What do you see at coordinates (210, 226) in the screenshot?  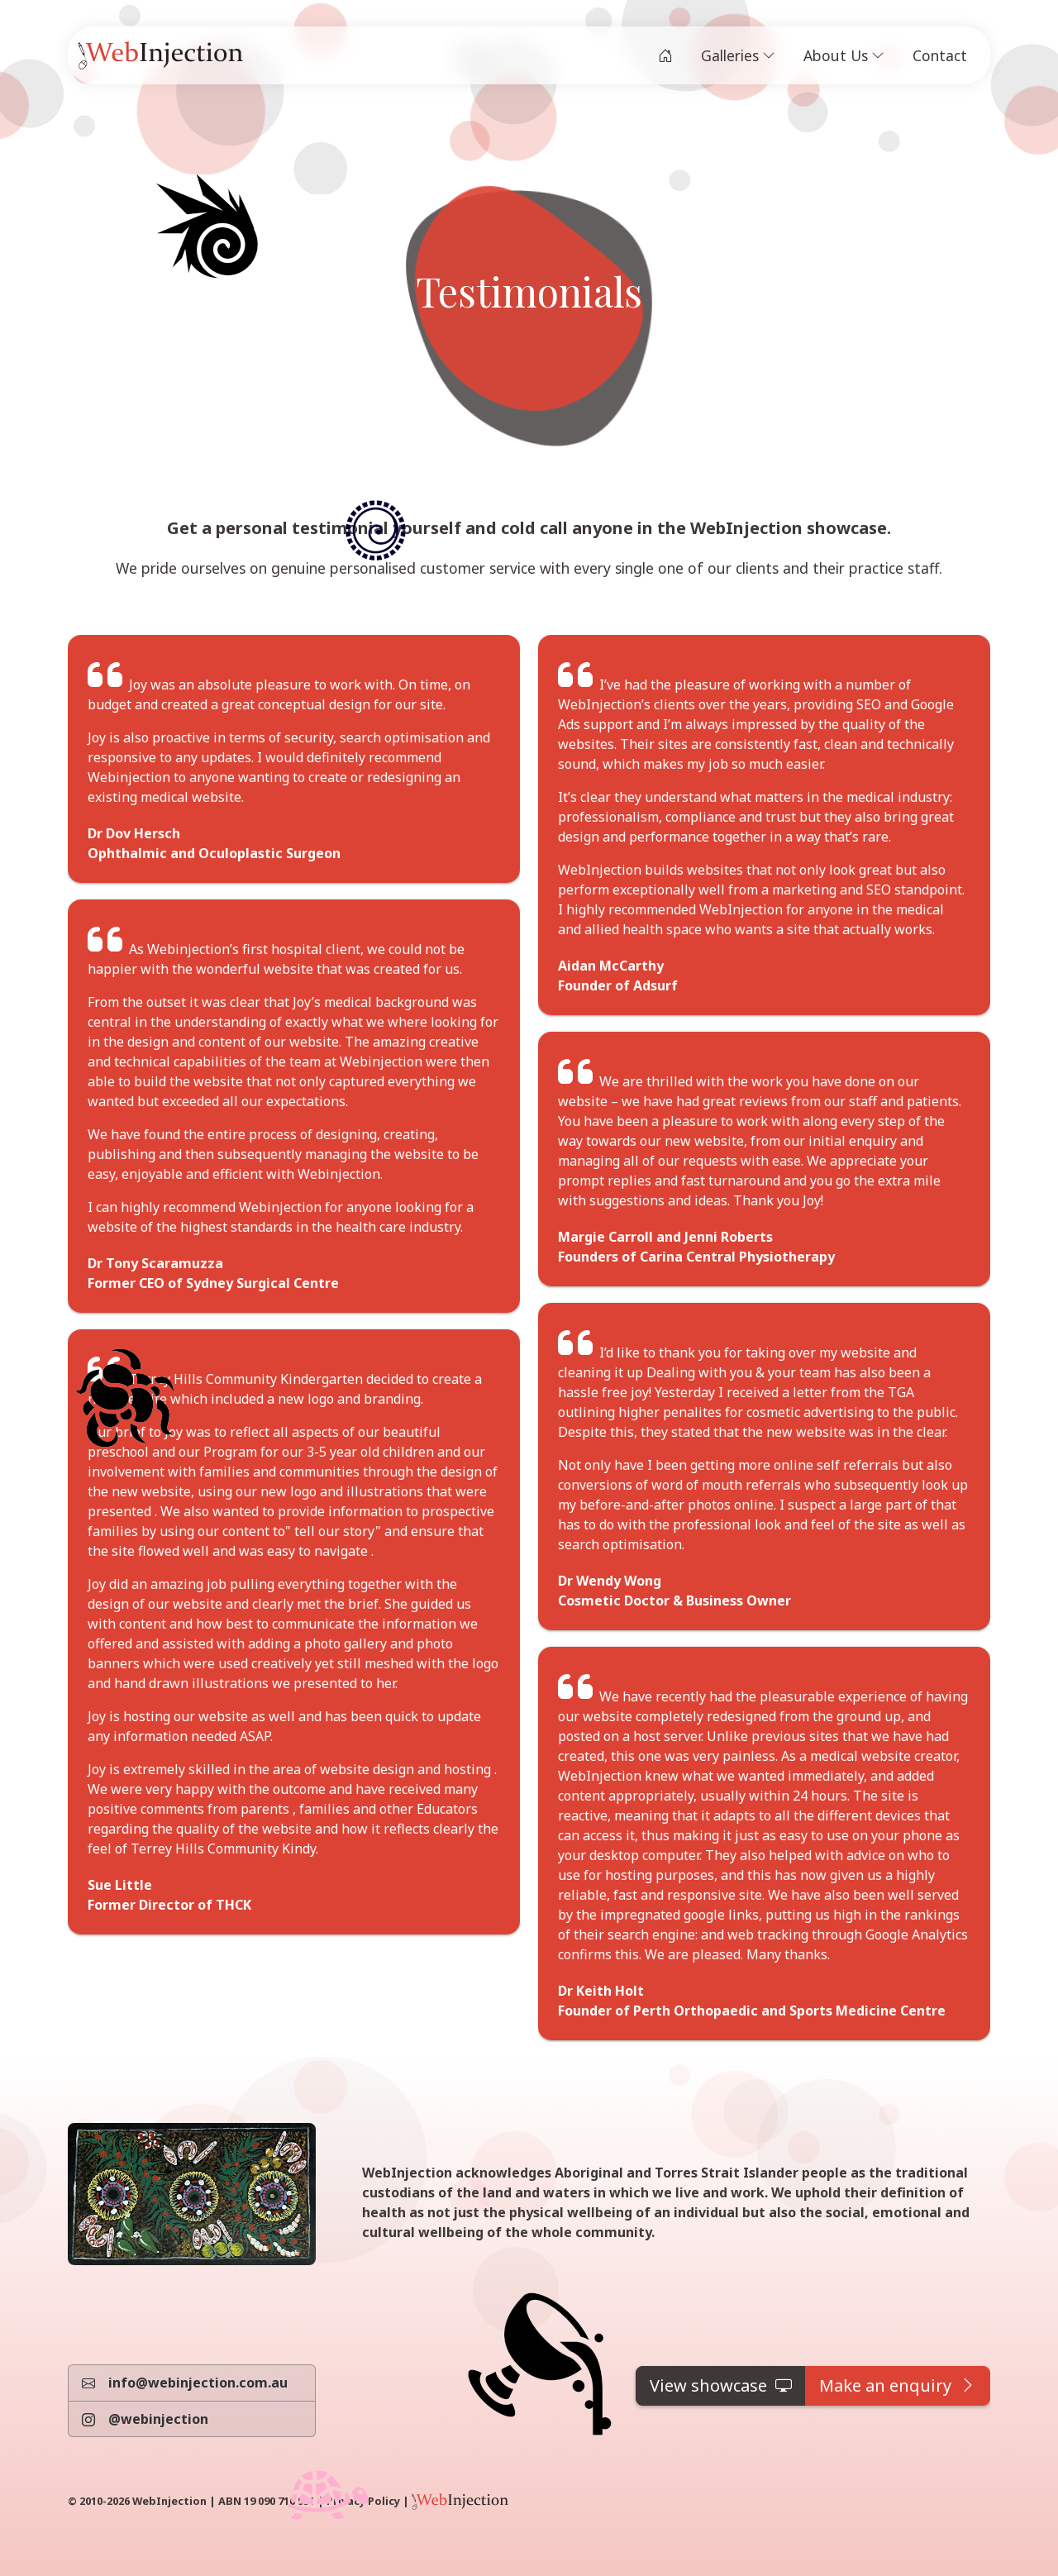 I see `select snail creature or enemy type in game` at bounding box center [210, 226].